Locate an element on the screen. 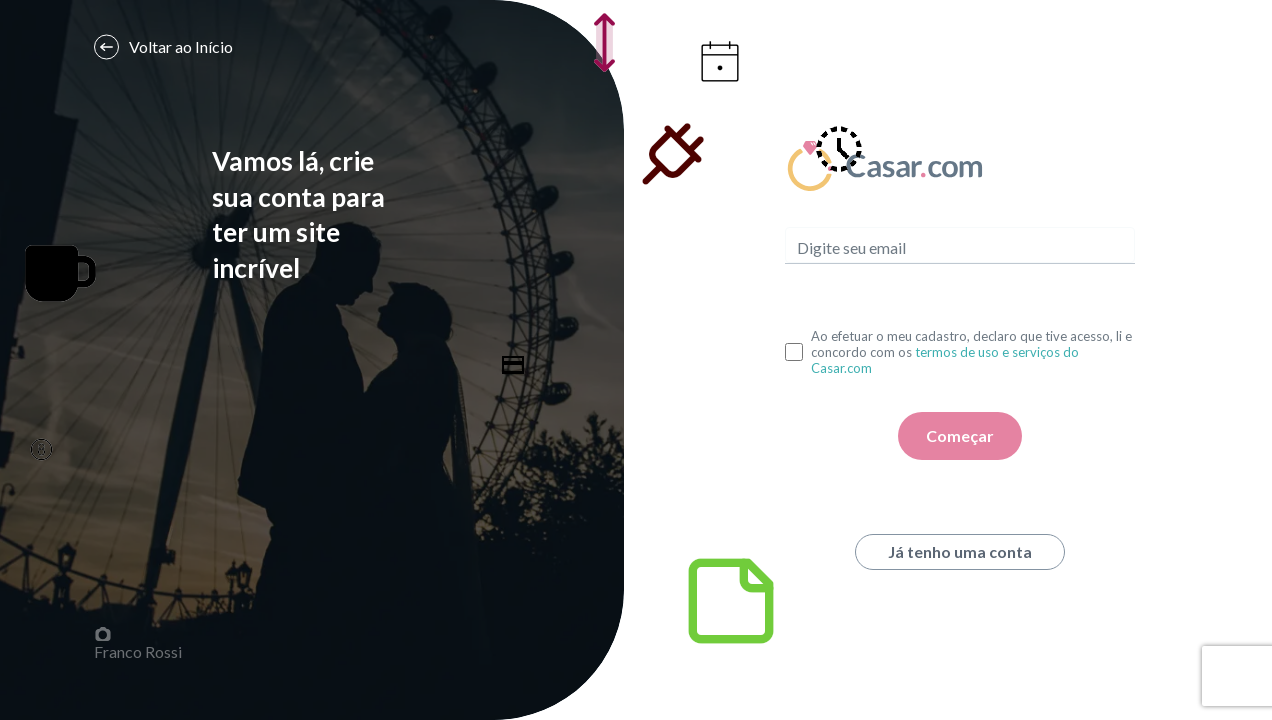 This screenshot has width=1272, height=720. access payment methods is located at coordinates (513, 365).